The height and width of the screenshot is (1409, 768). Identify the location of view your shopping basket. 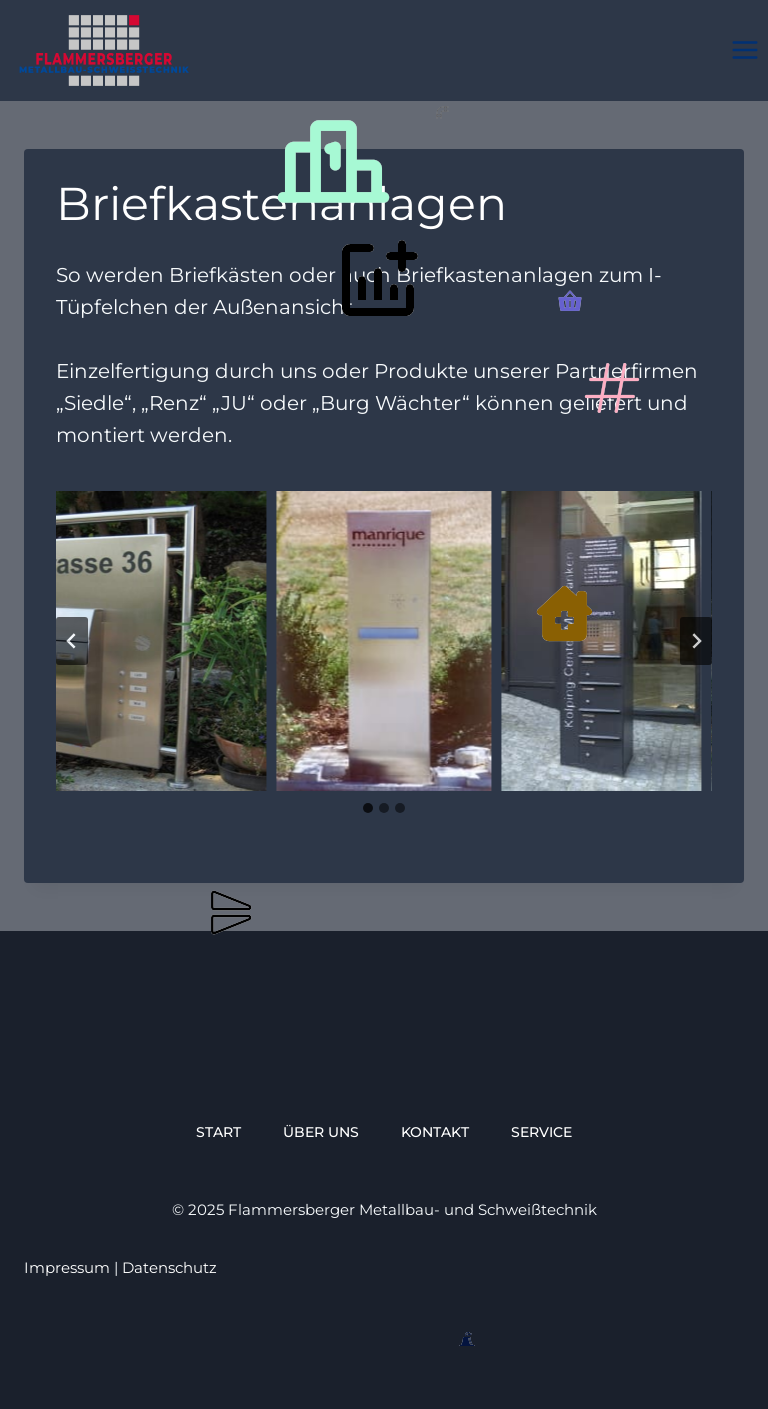
(570, 302).